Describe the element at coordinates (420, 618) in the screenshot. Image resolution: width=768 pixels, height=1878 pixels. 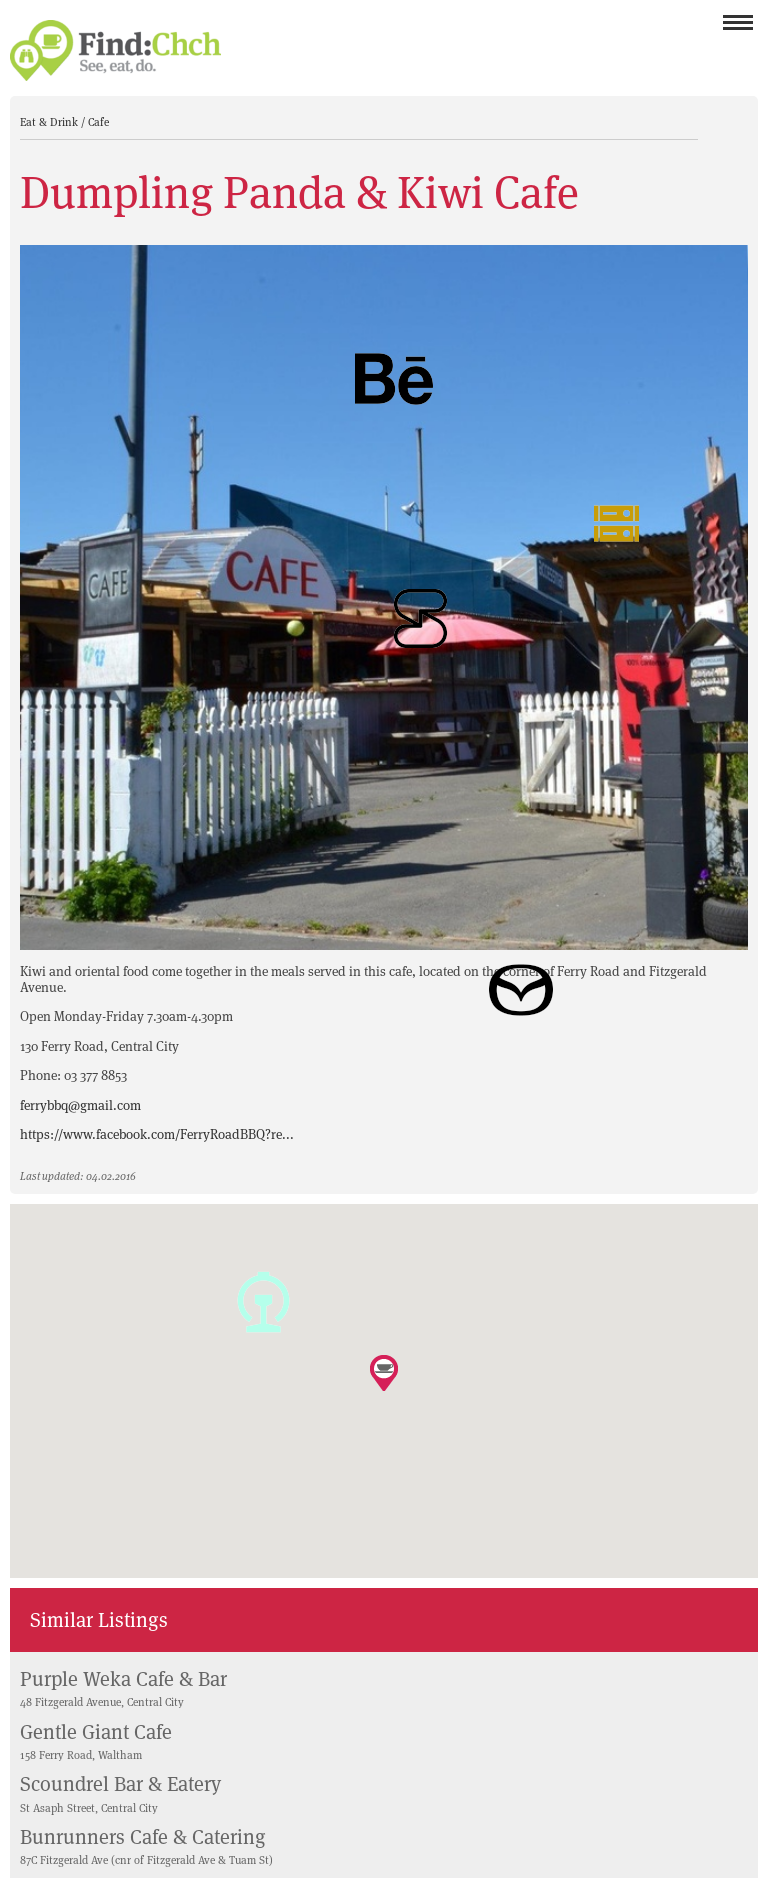
I see `open Session messaging app` at that location.